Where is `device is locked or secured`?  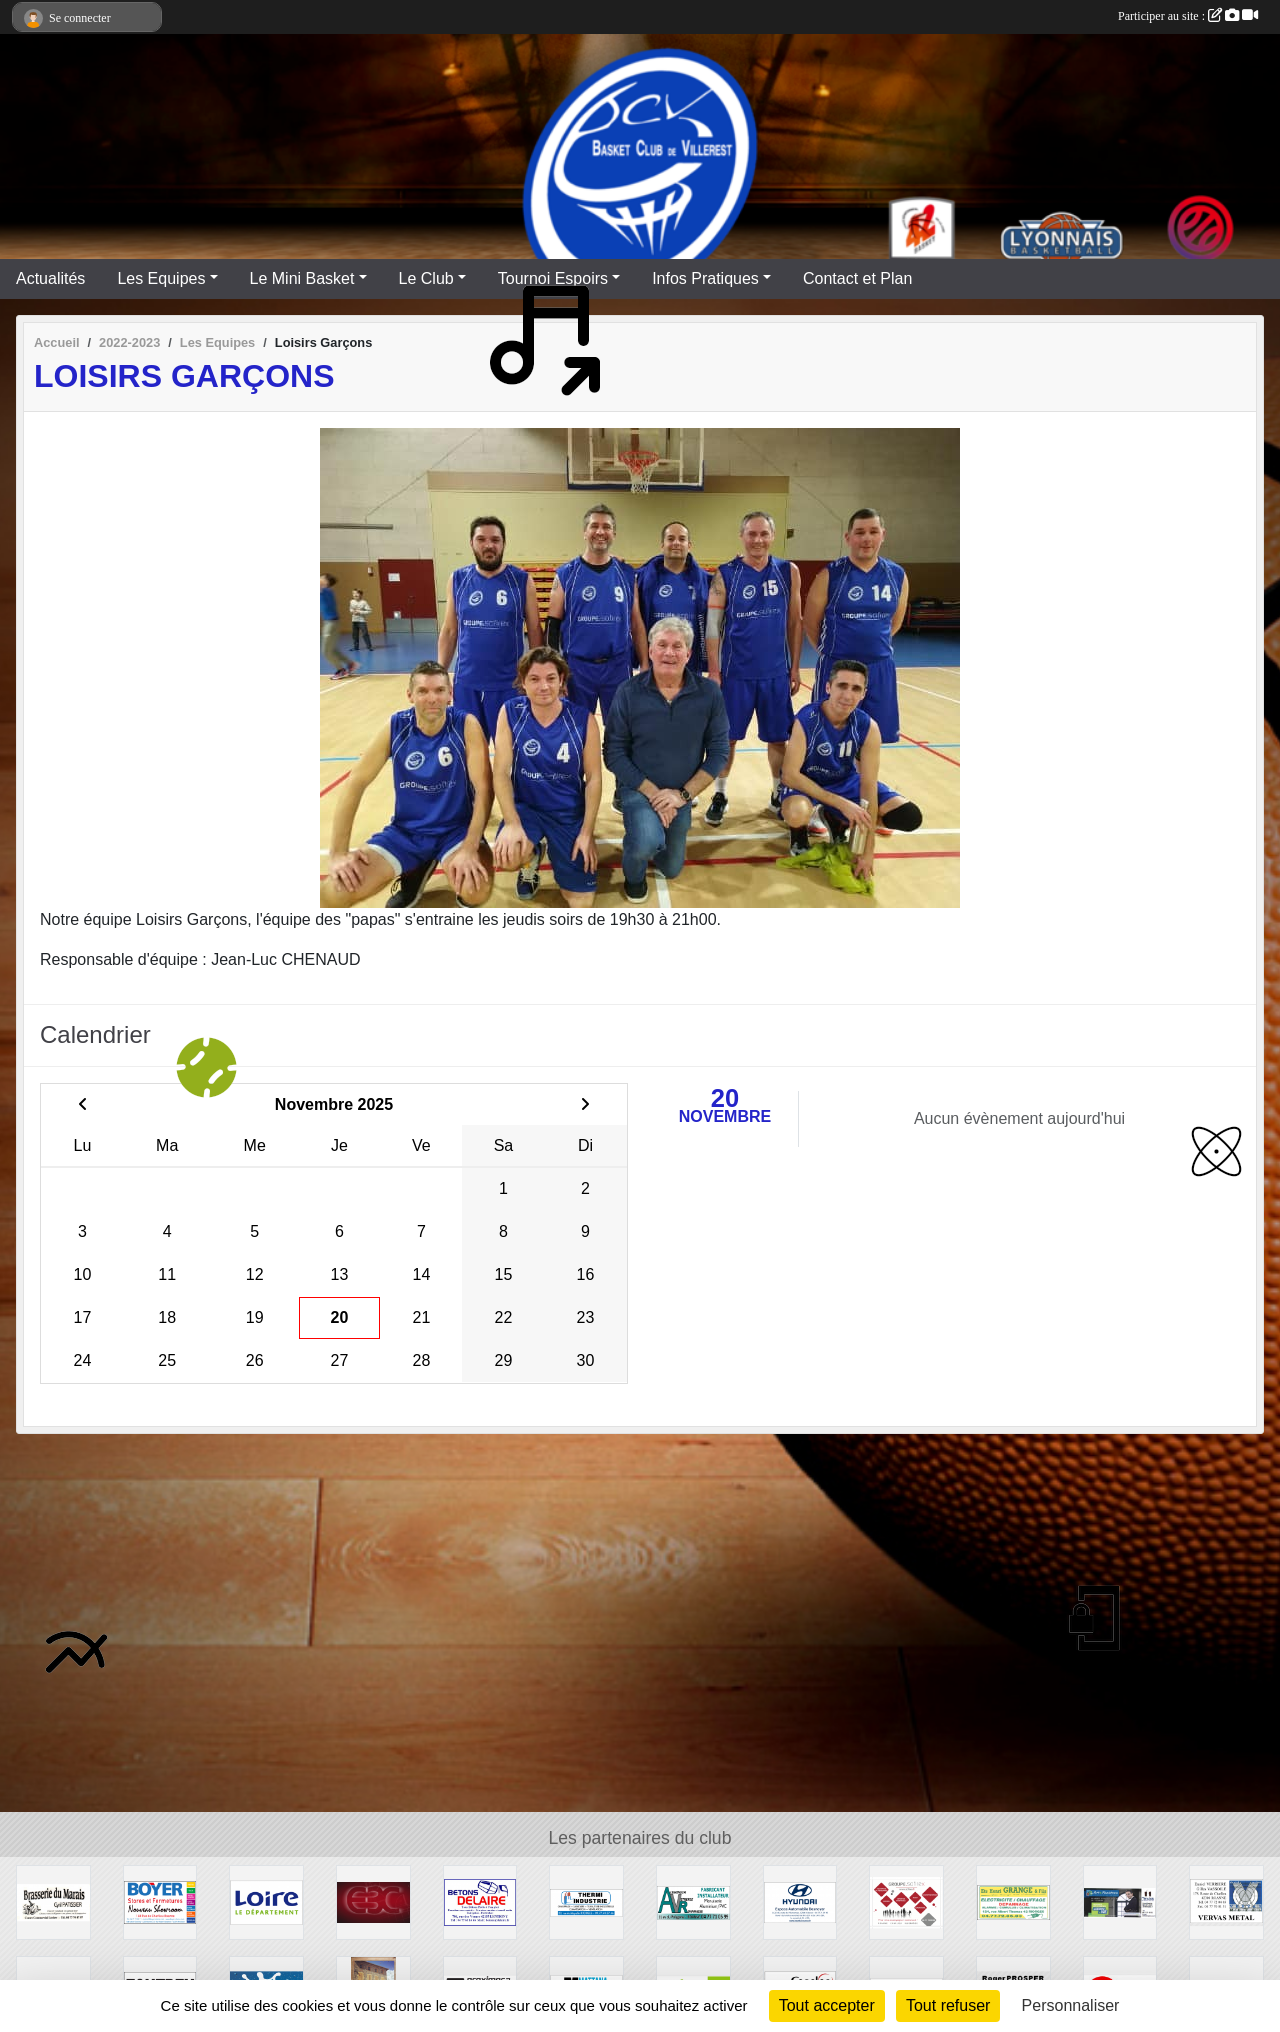
device is locked or secured is located at coordinates (1093, 1618).